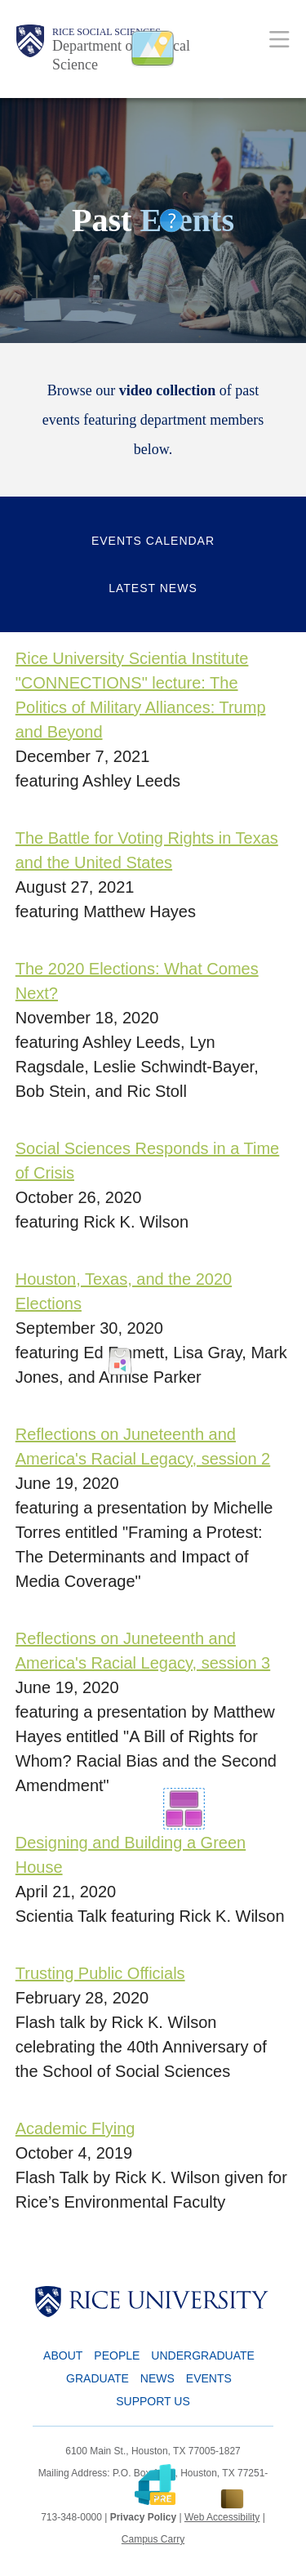  What do you see at coordinates (184, 1808) in the screenshot?
I see `select all items in the current view` at bounding box center [184, 1808].